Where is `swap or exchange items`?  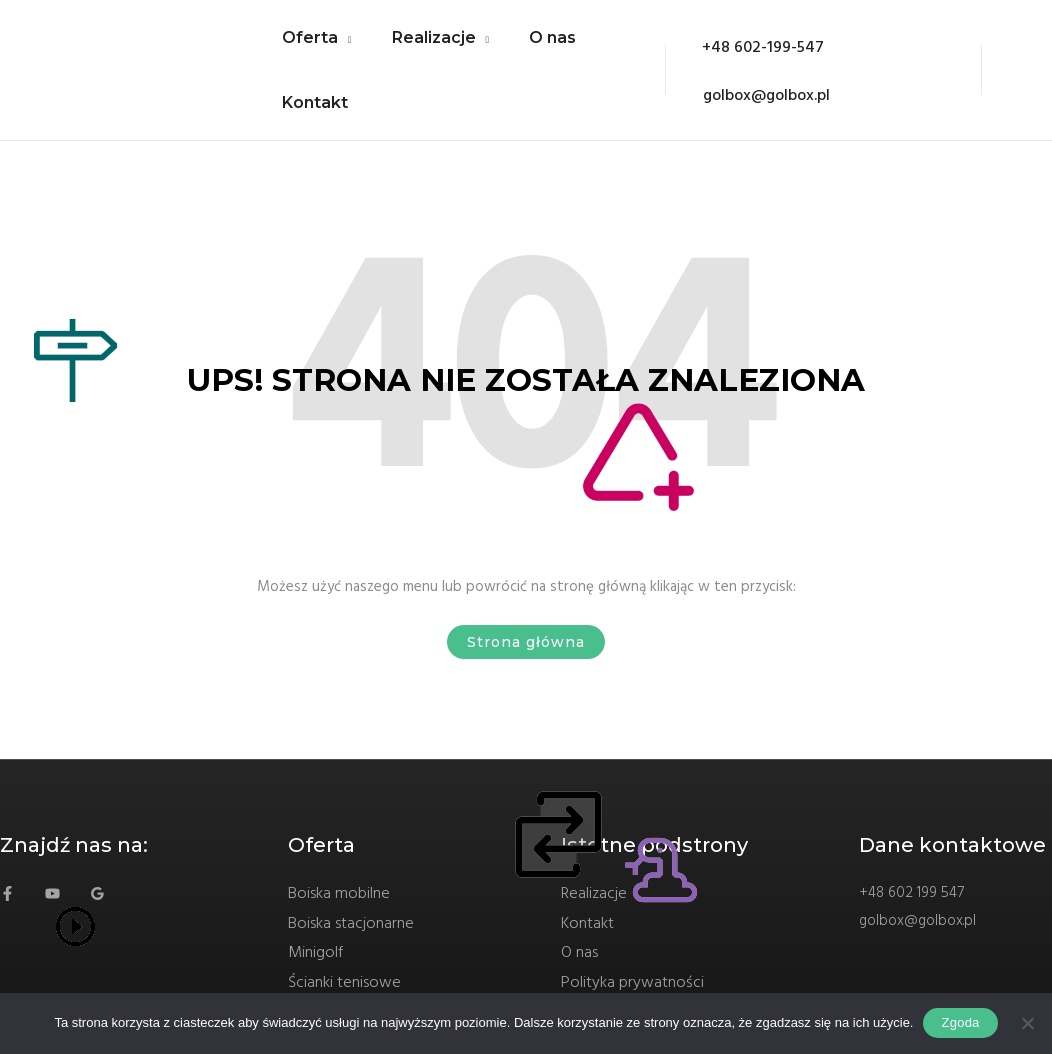 swap or exchange items is located at coordinates (558, 834).